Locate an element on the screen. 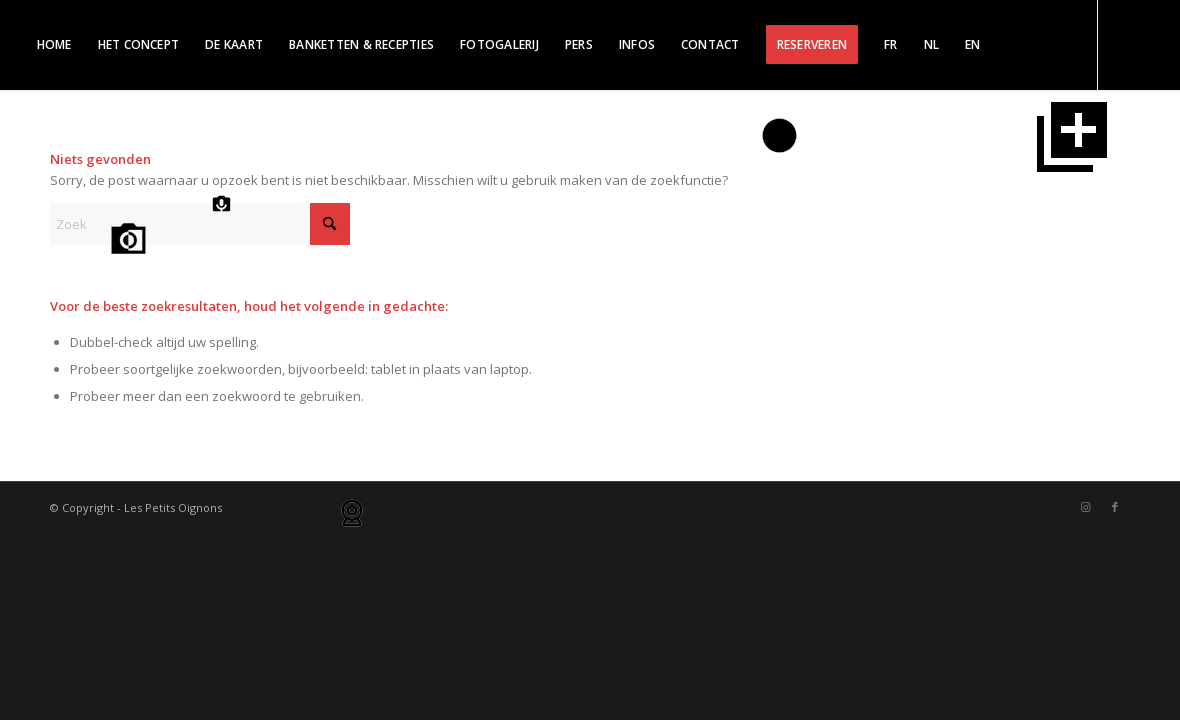 This screenshot has width=1180, height=720. add a new photo to your collection is located at coordinates (1072, 137).